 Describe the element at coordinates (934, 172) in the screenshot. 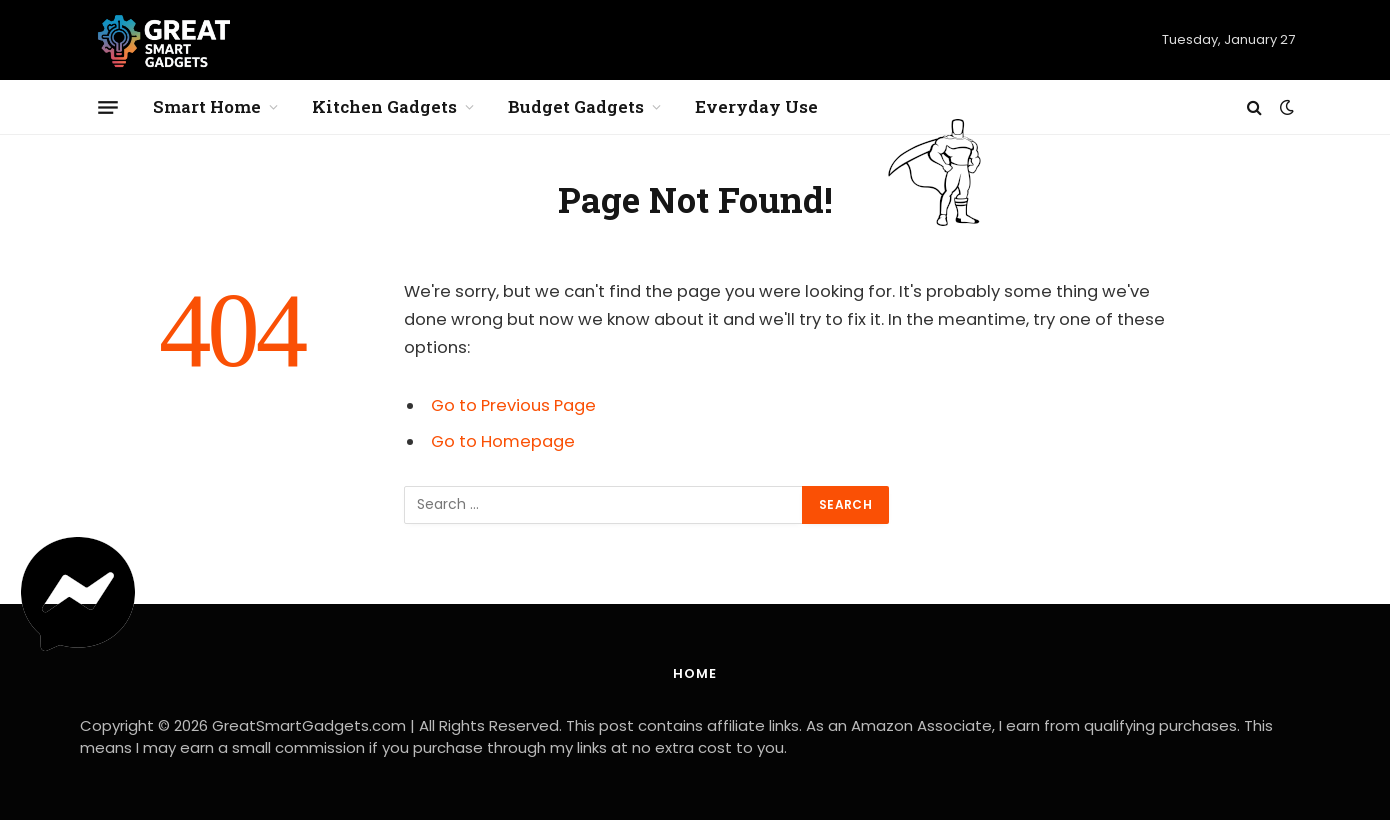

I see `greensock animation platform (gsap) logo` at that location.